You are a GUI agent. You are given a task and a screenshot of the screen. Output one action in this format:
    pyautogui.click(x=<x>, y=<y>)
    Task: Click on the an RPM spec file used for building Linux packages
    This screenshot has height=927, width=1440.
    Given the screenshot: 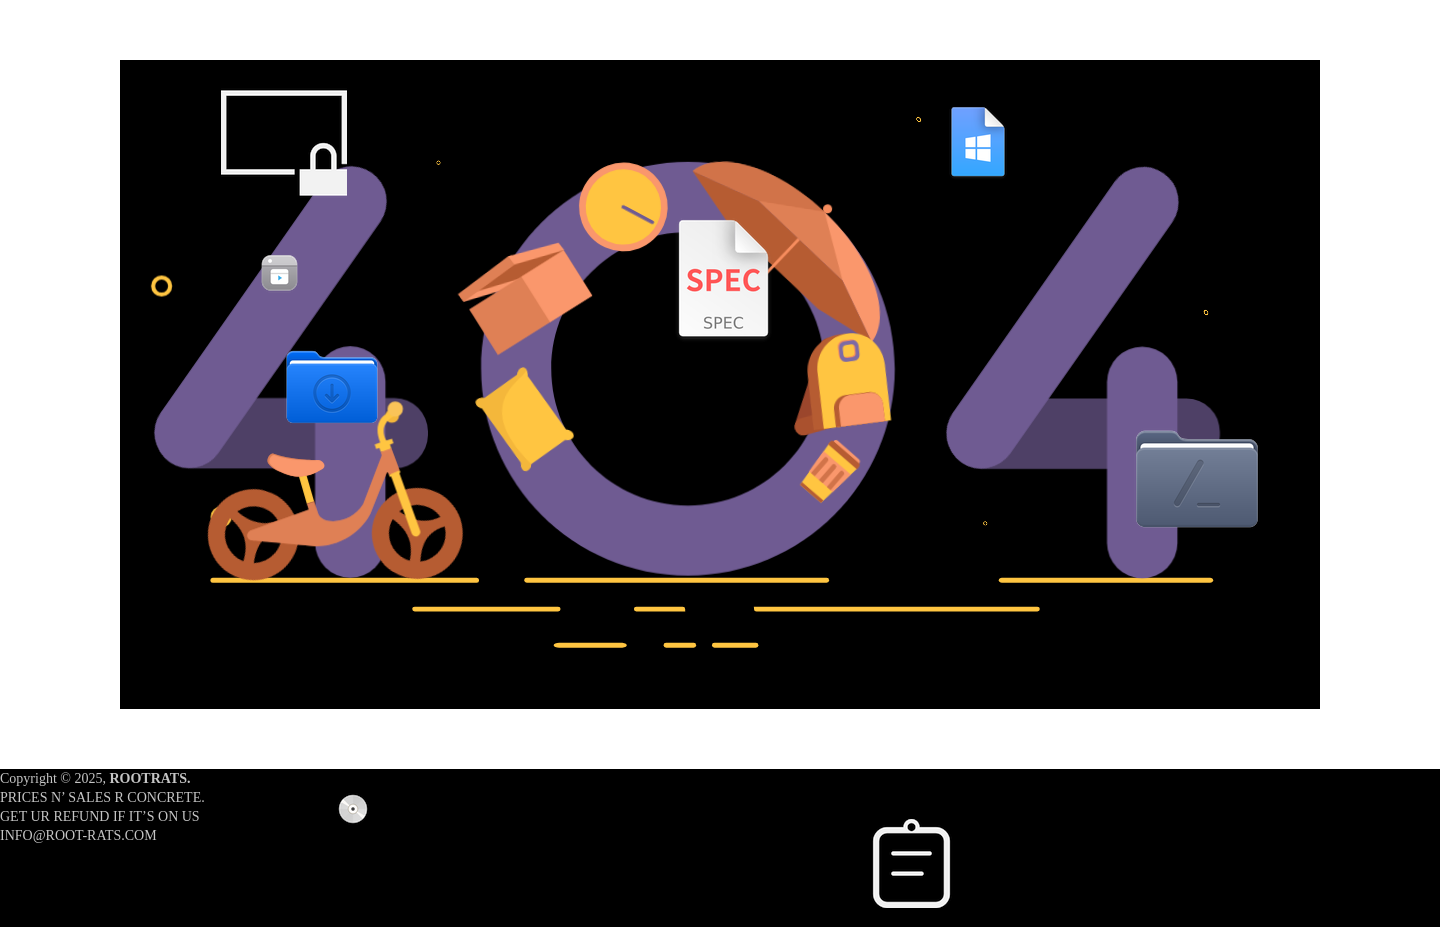 What is the action you would take?
    pyautogui.click(x=723, y=280)
    